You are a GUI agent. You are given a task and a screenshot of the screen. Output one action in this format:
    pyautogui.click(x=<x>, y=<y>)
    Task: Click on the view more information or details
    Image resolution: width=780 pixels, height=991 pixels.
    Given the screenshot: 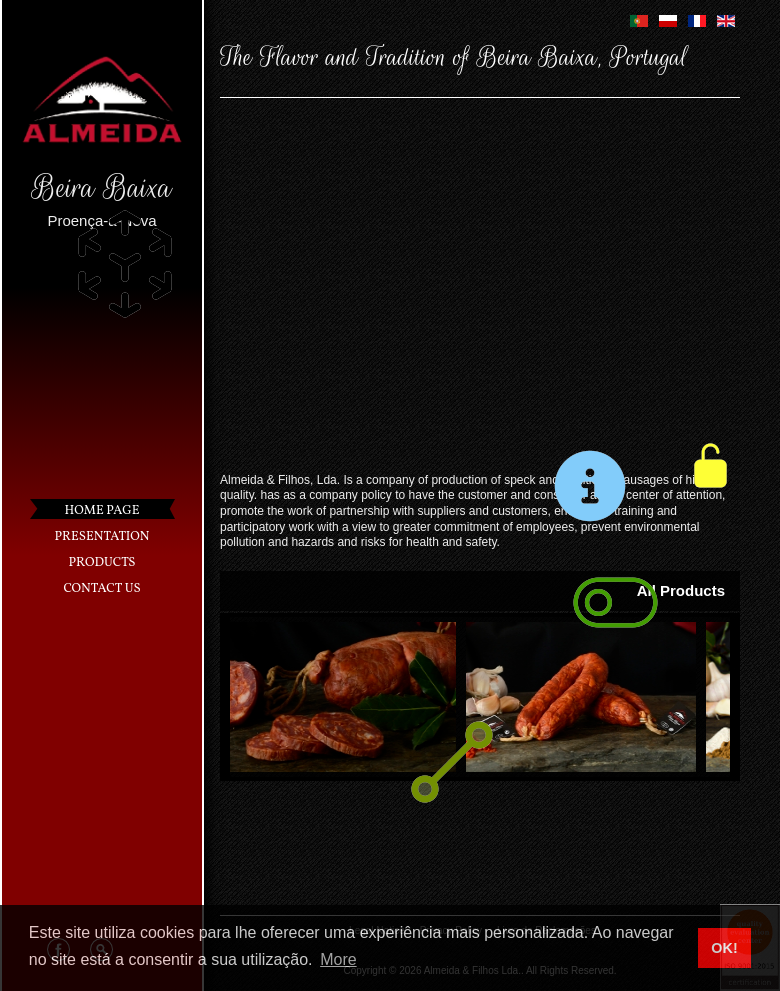 What is the action you would take?
    pyautogui.click(x=590, y=486)
    